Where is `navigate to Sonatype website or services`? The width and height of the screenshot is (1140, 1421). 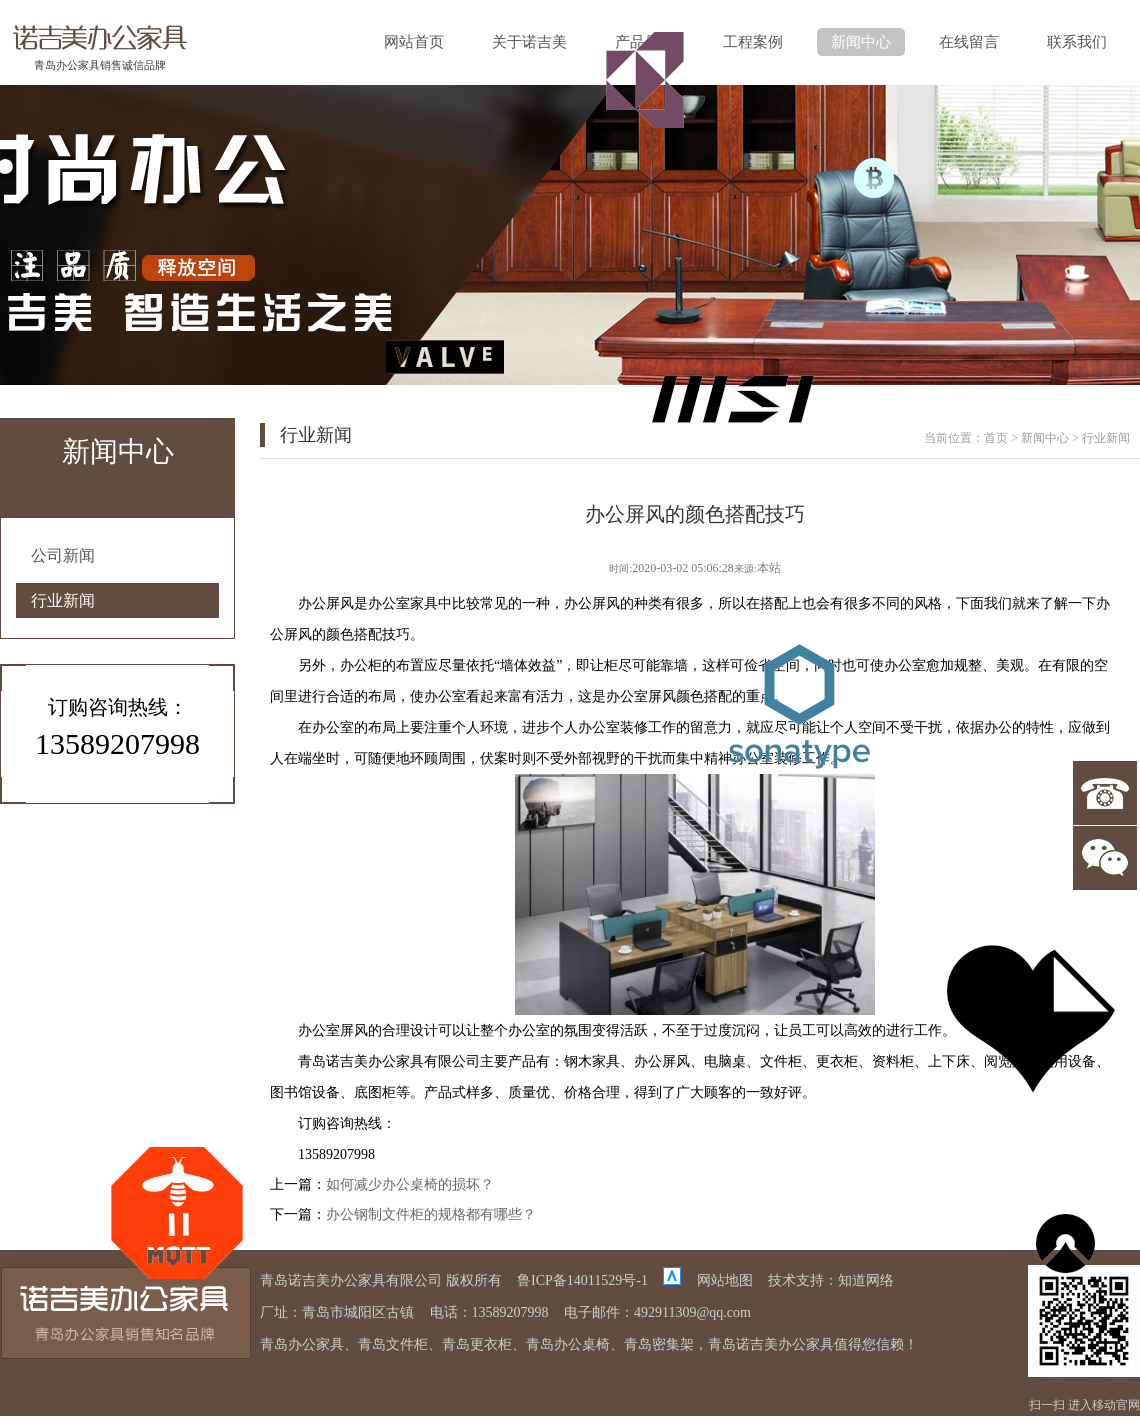
navigate to Sonatype website or services is located at coordinates (799, 706).